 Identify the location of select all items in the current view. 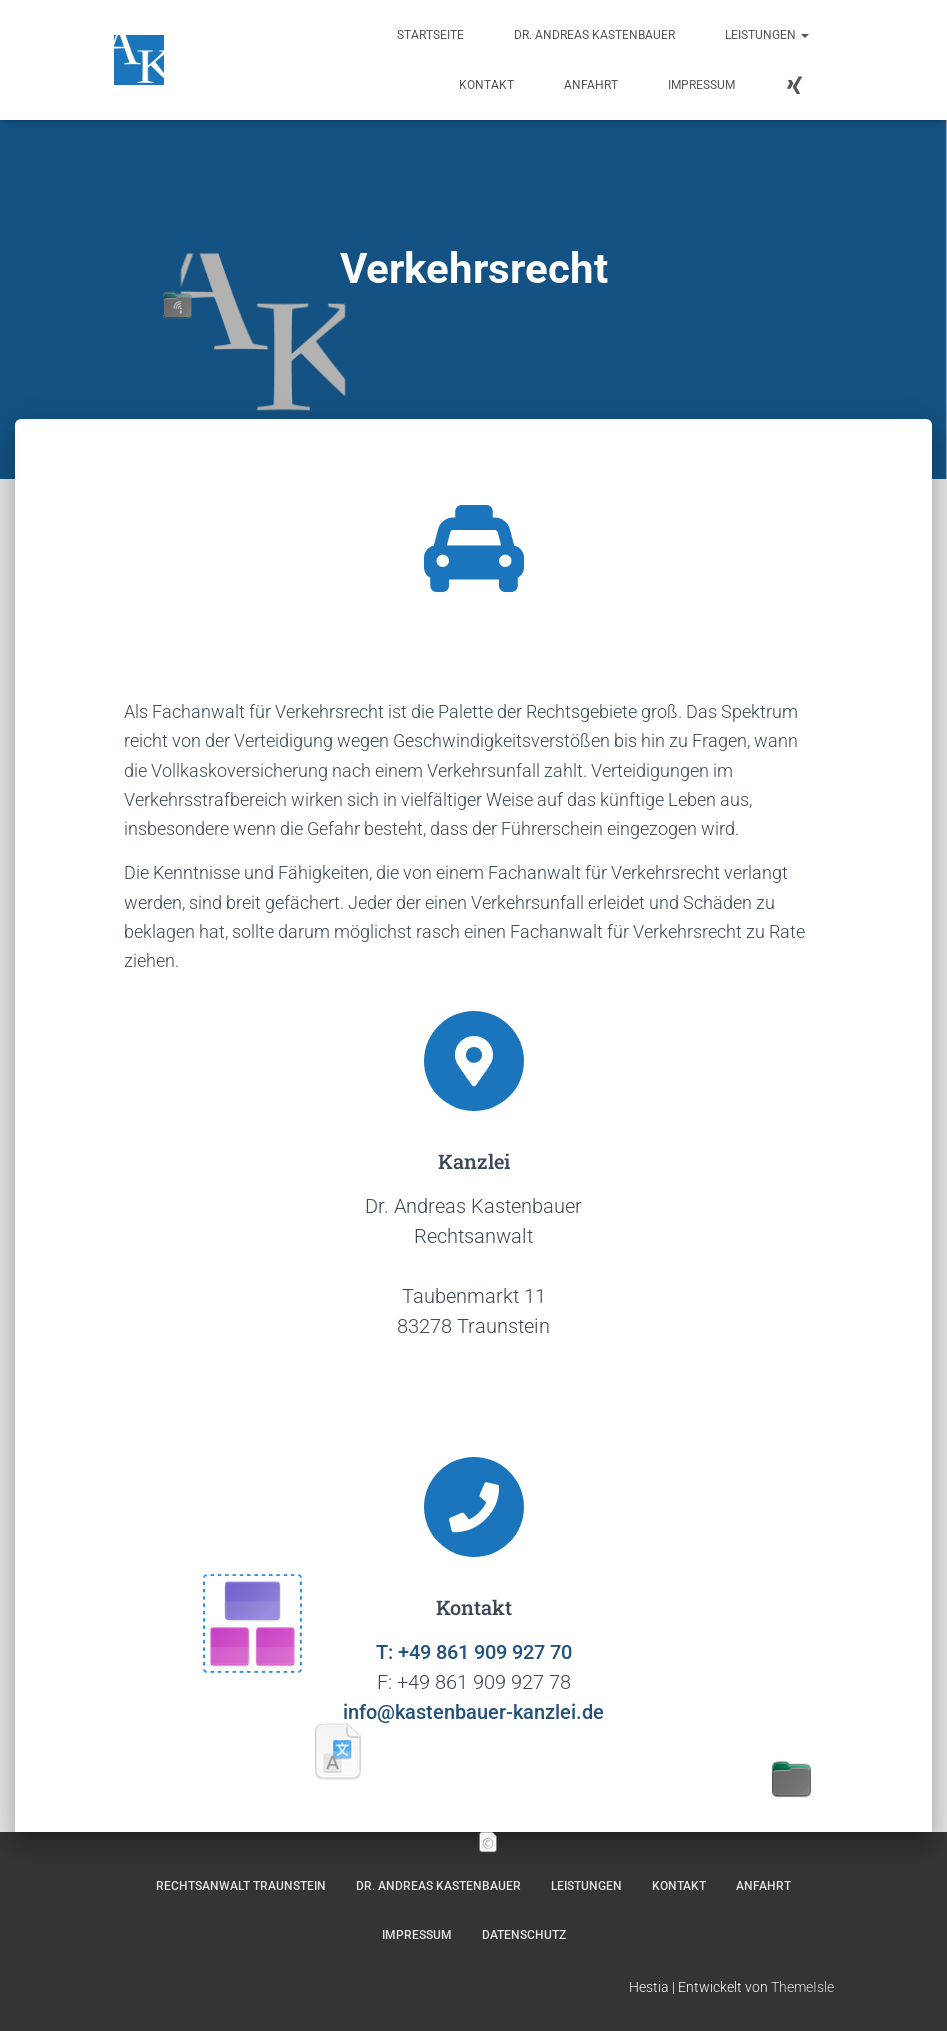
(252, 1623).